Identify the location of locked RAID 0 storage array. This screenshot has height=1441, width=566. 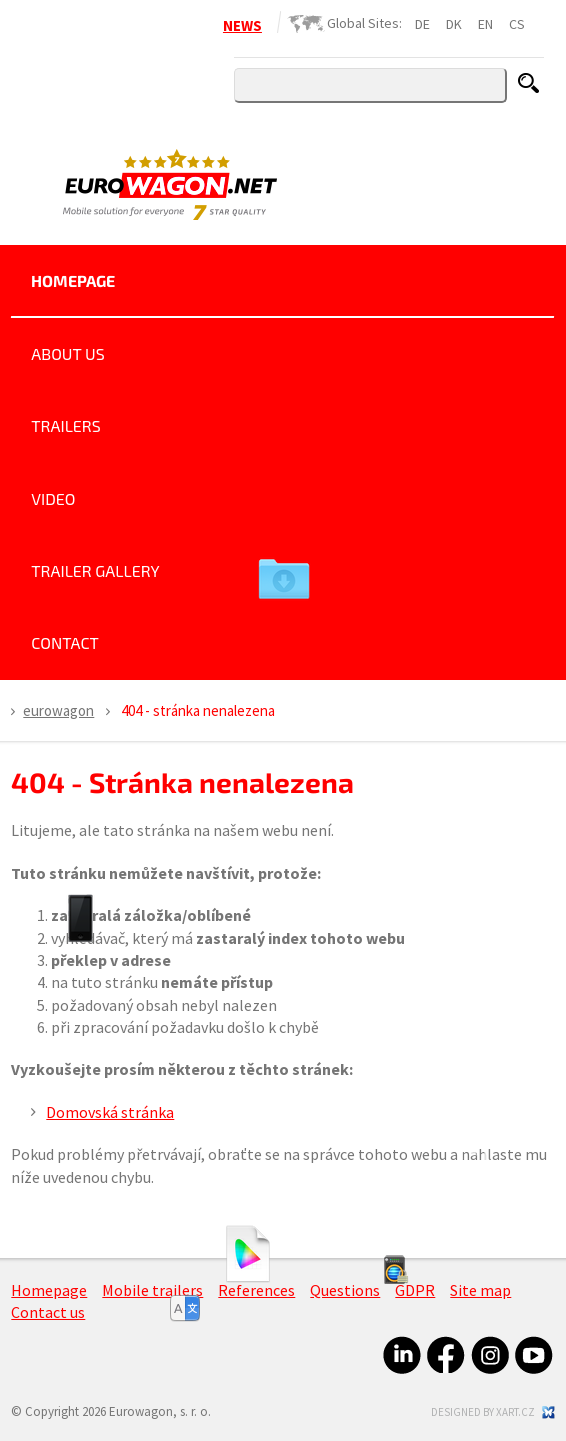
(394, 1269).